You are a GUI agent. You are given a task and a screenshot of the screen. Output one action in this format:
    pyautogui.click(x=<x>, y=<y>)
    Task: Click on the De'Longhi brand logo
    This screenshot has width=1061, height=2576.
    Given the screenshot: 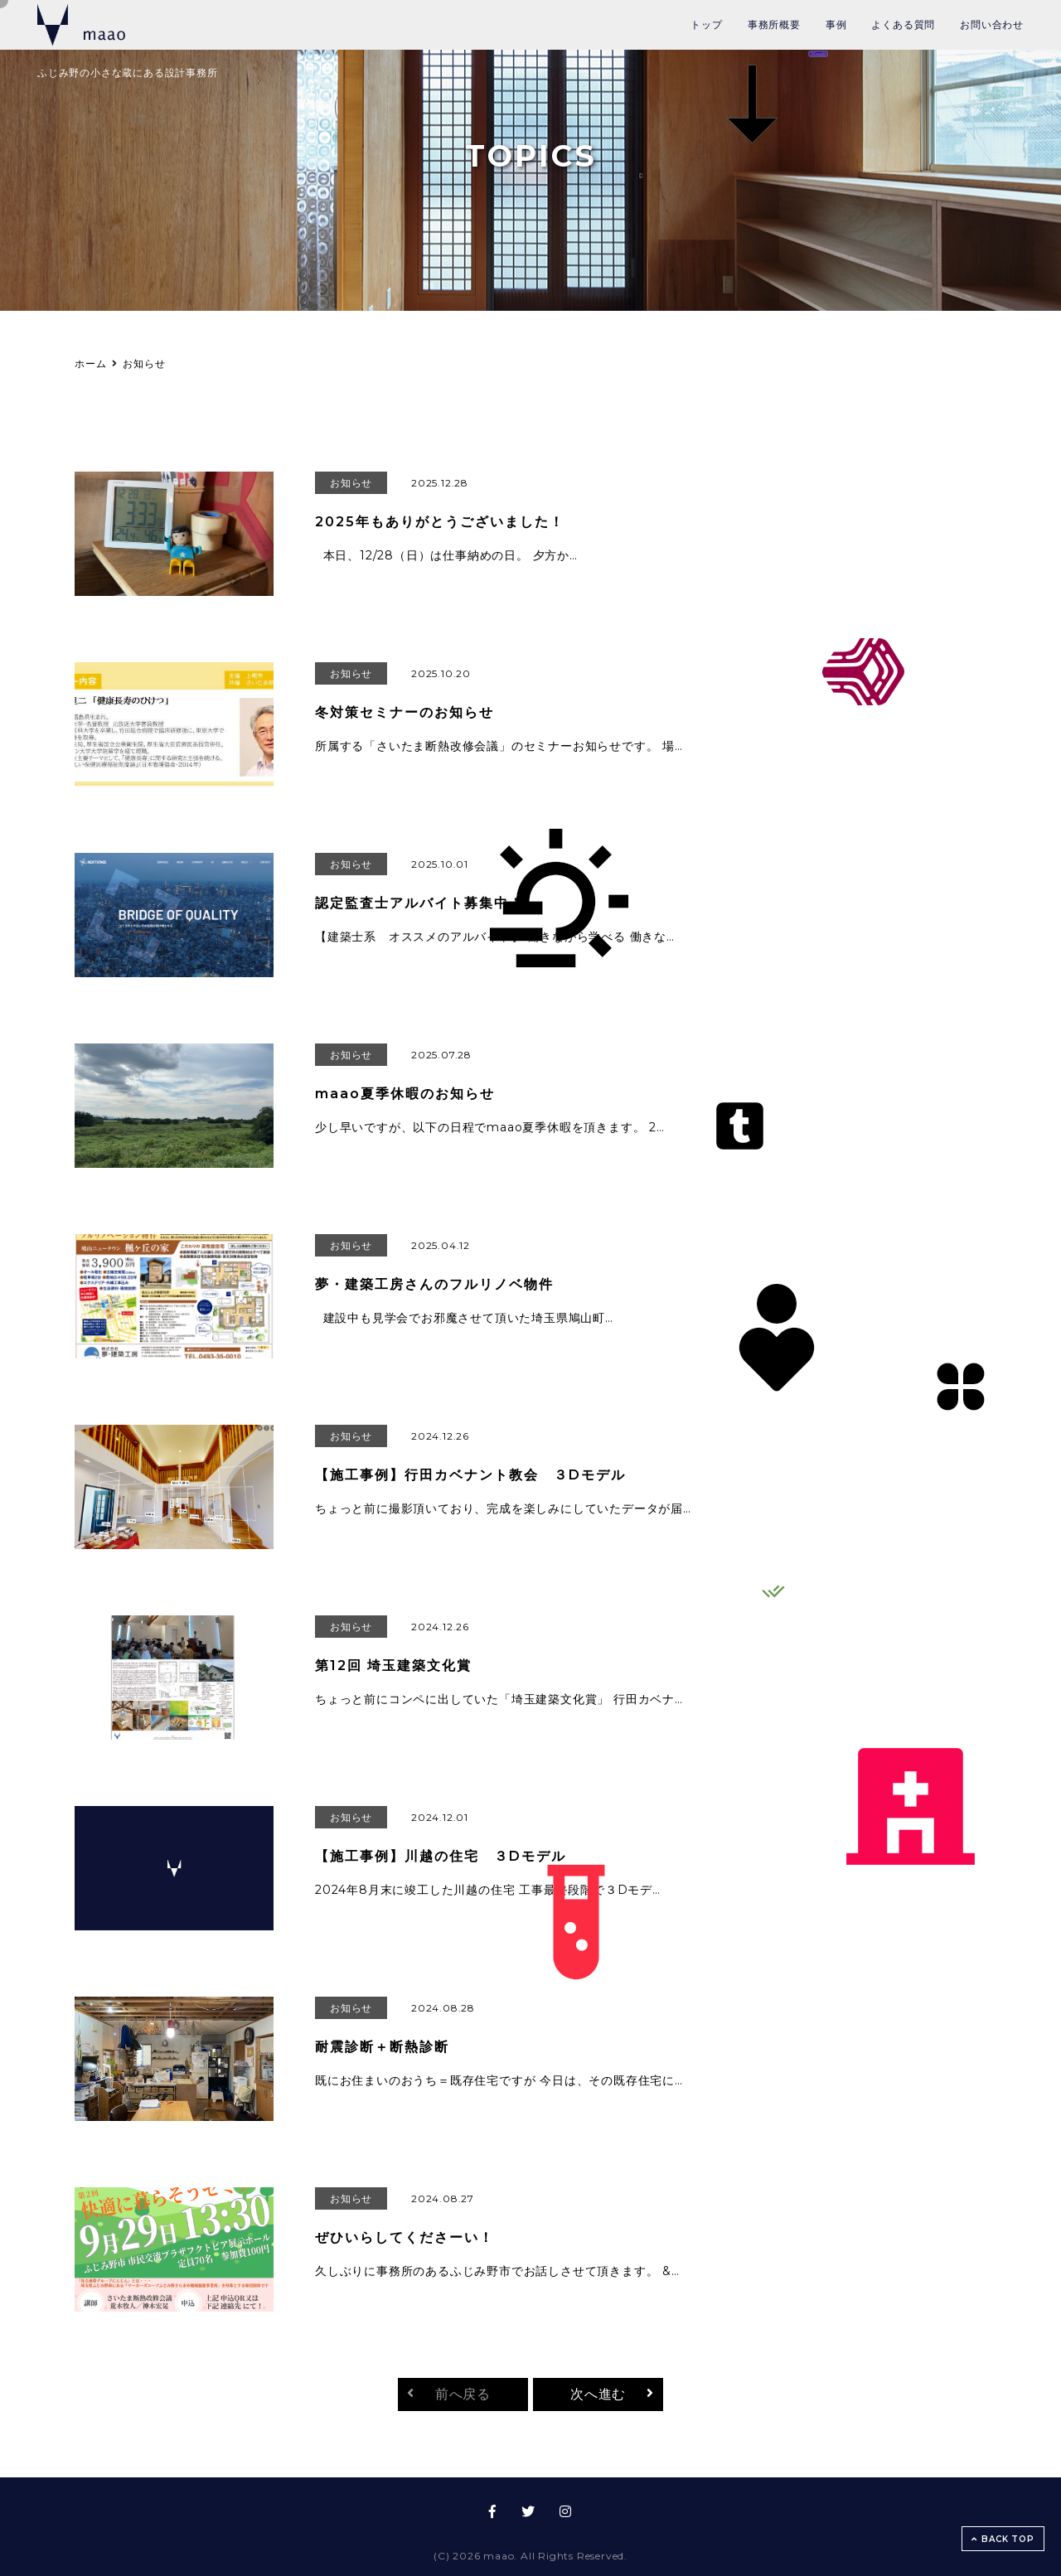 What is the action you would take?
    pyautogui.click(x=818, y=54)
    